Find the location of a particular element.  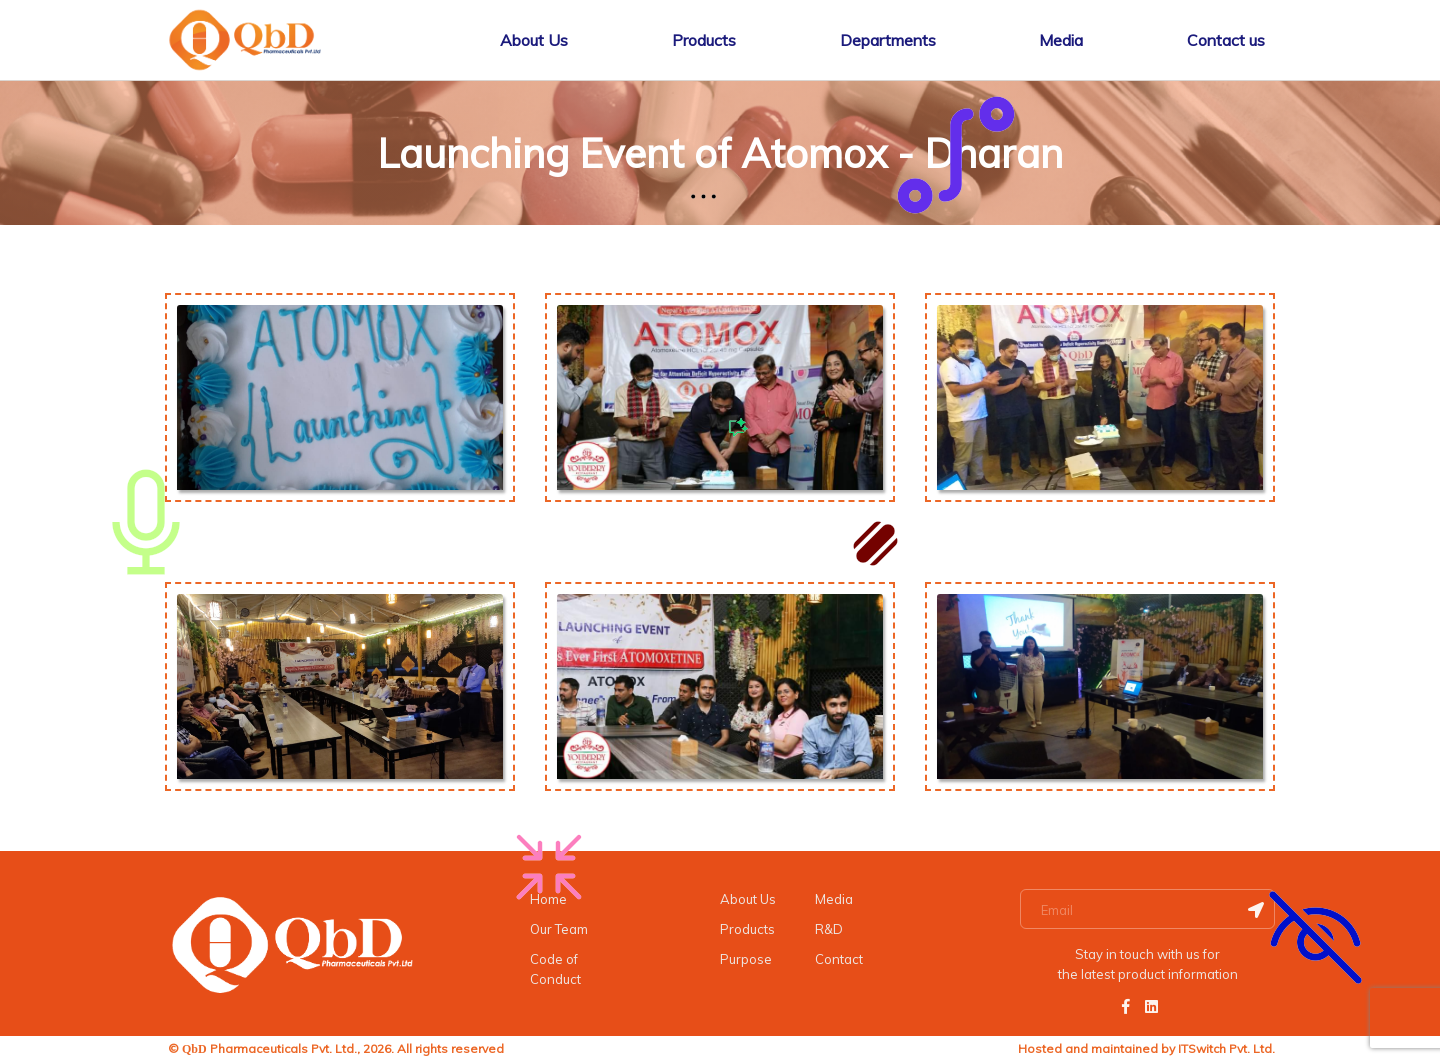

start an AI-powered chat conversation is located at coordinates (738, 428).